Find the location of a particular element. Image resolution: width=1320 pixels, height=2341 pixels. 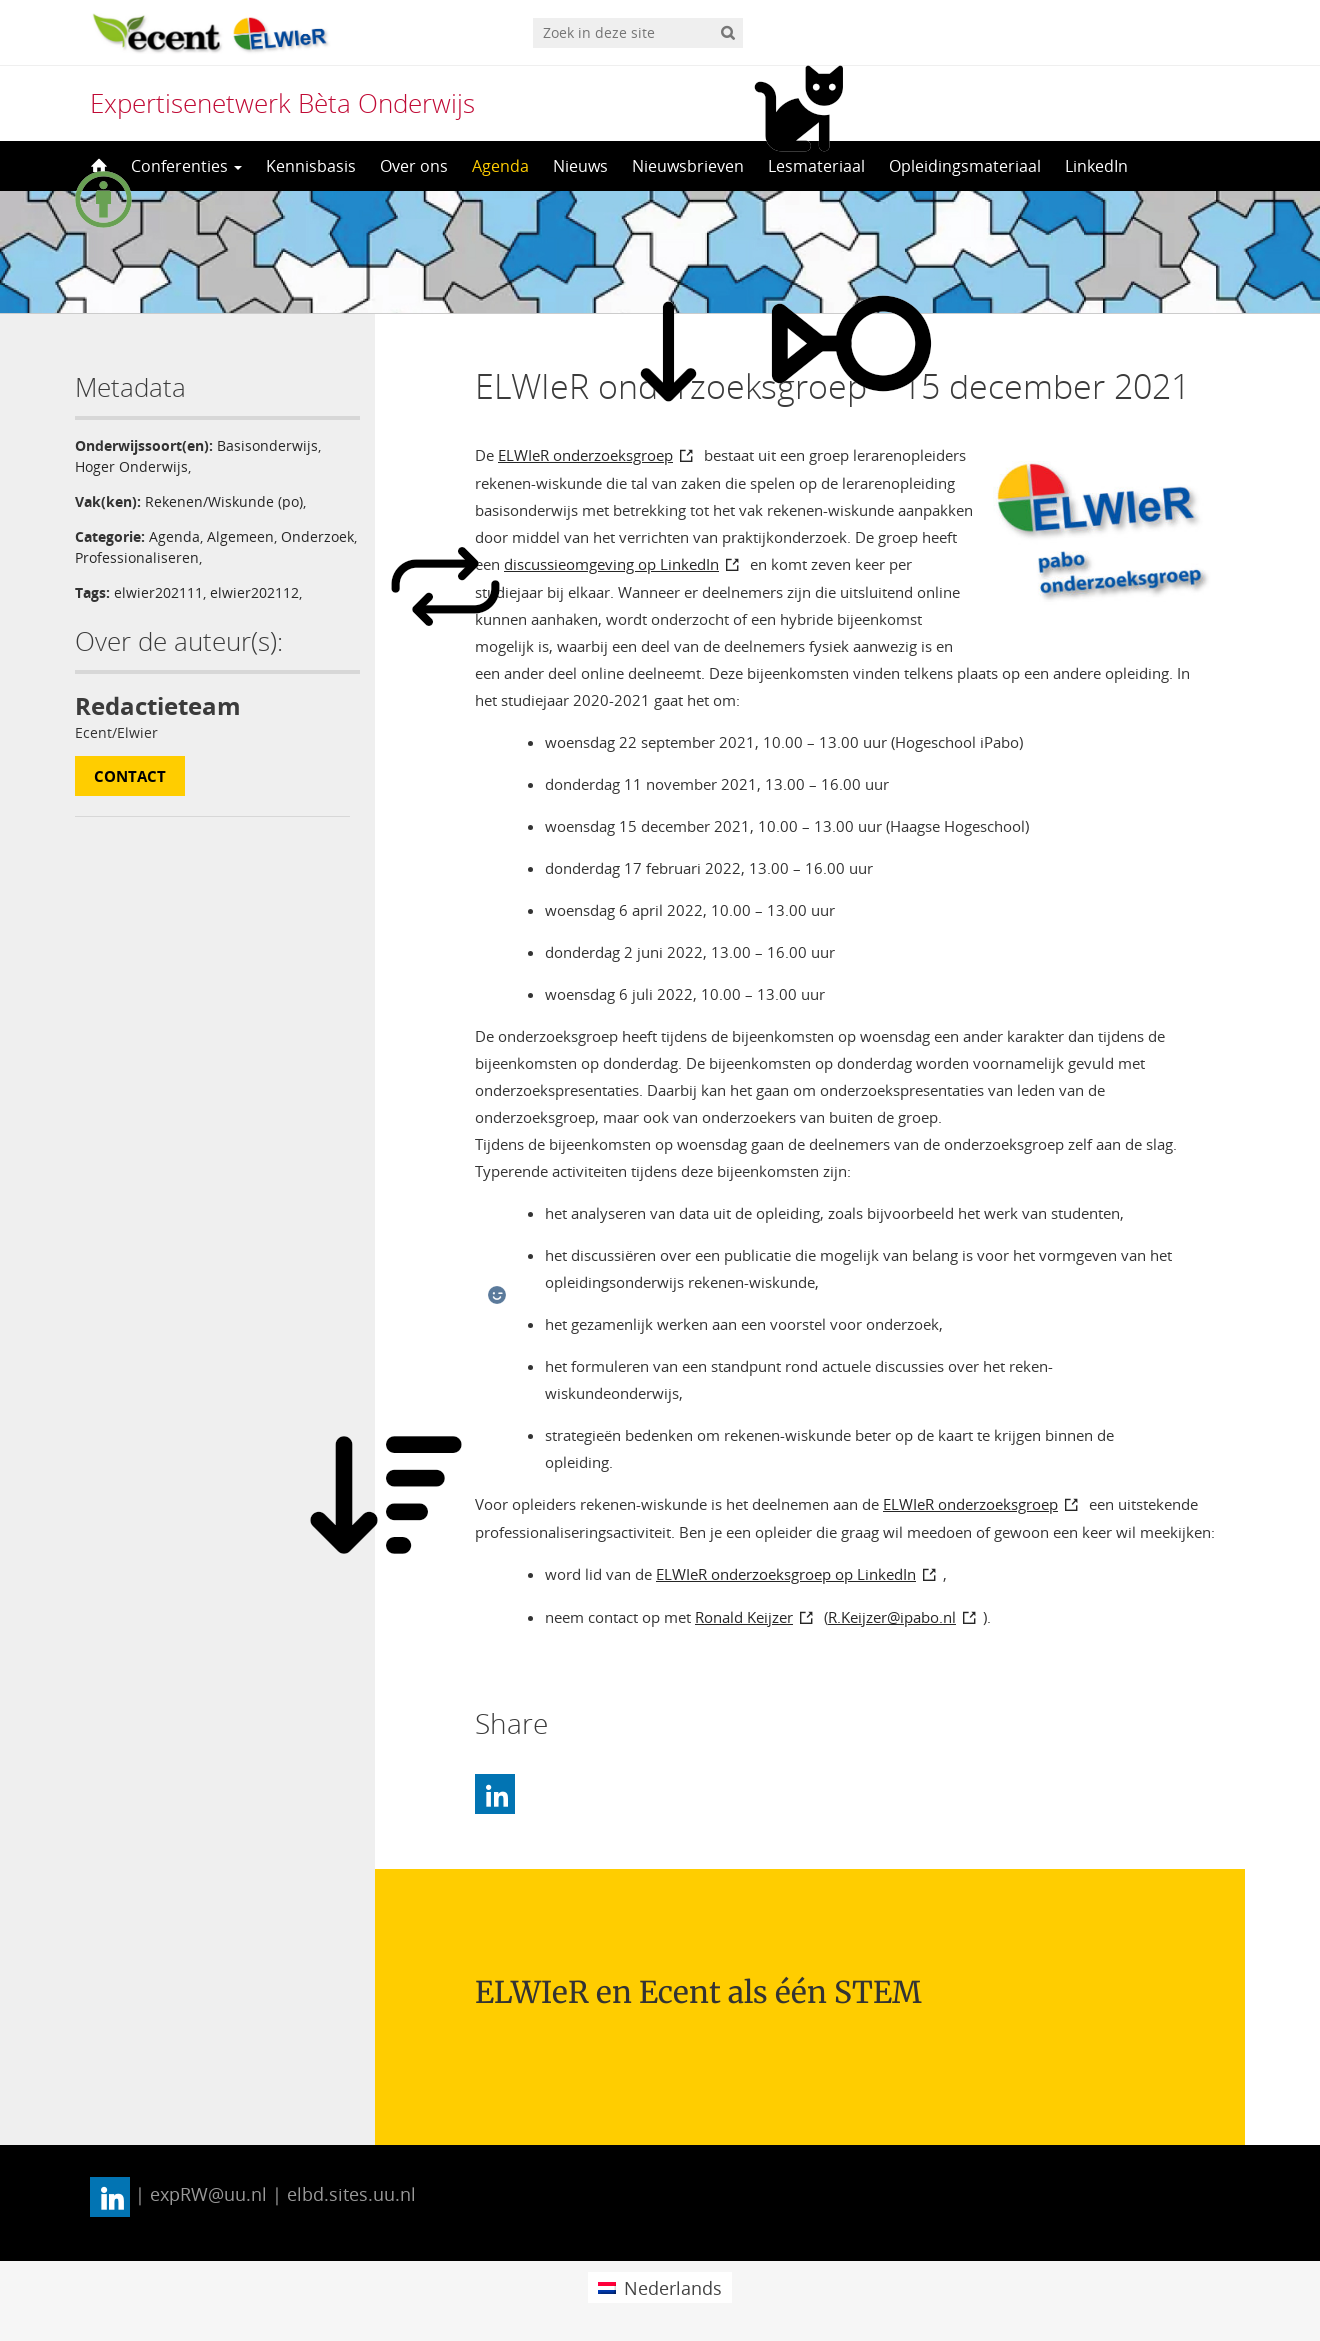

sort items from largest to smallest is located at coordinates (386, 1495).